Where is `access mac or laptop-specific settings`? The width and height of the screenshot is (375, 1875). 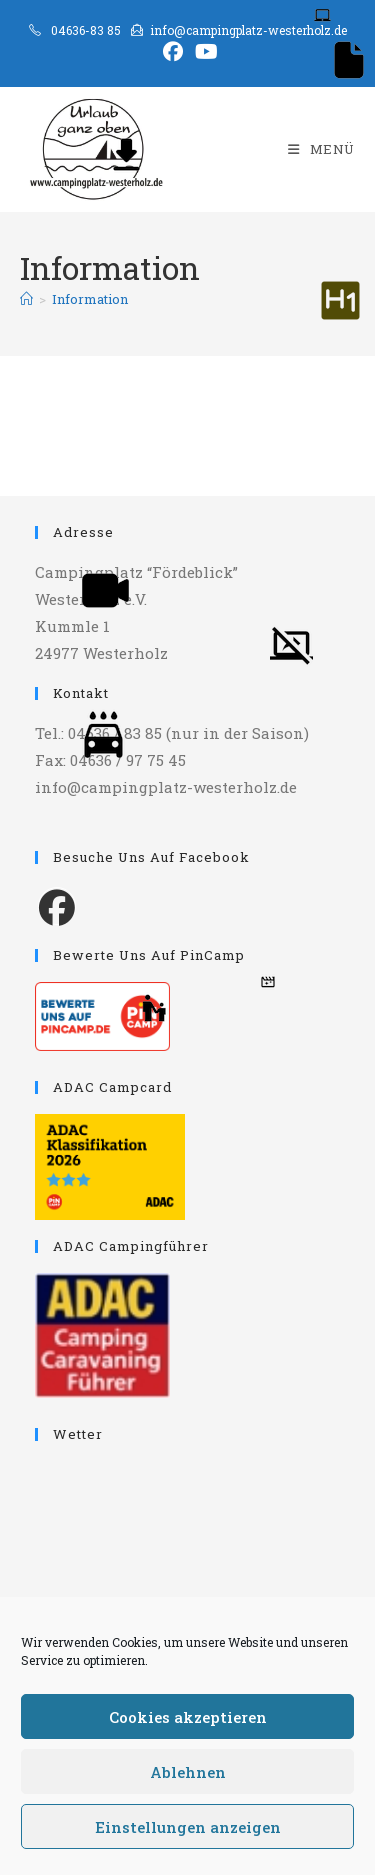
access mac or laptop-specific settings is located at coordinates (322, 15).